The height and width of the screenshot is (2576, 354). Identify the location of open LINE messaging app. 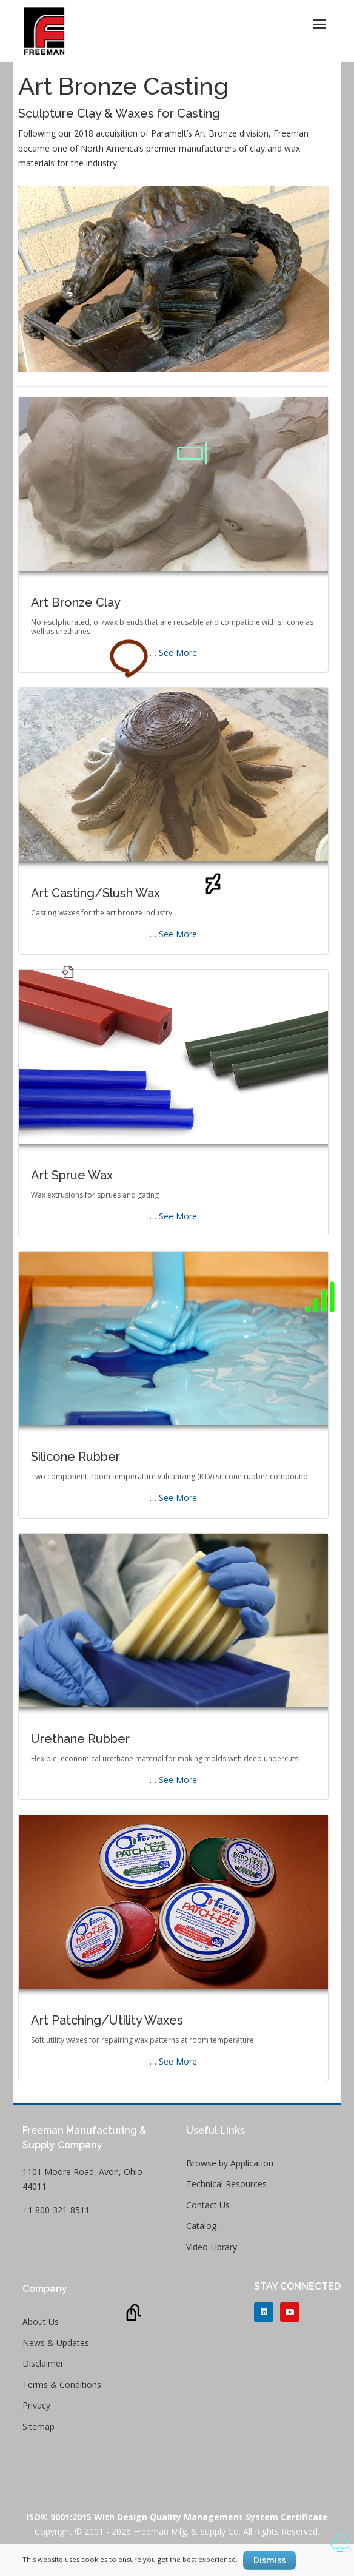
(129, 658).